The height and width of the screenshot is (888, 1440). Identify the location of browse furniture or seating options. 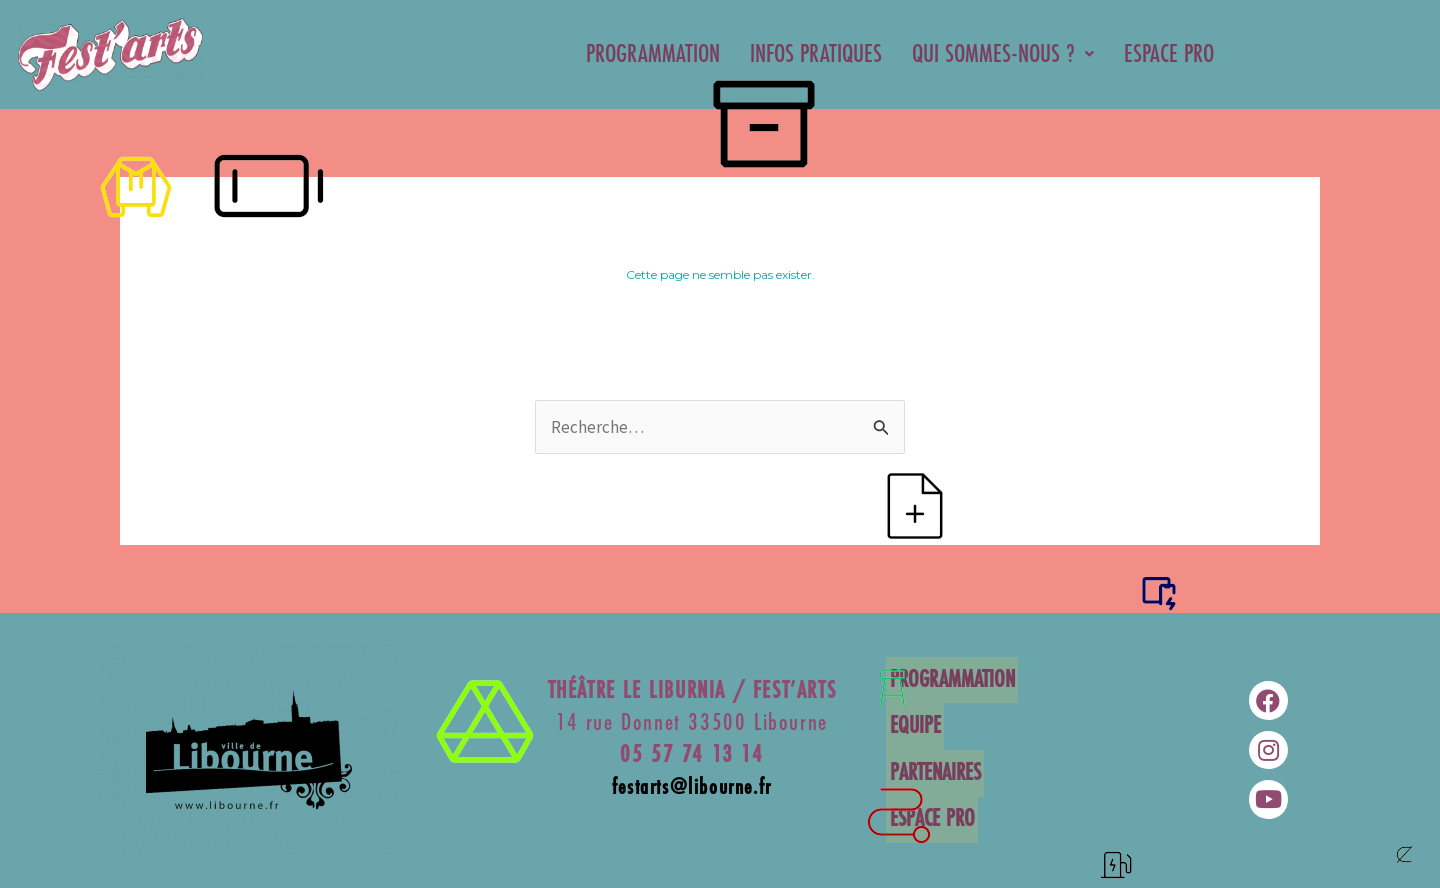
(892, 688).